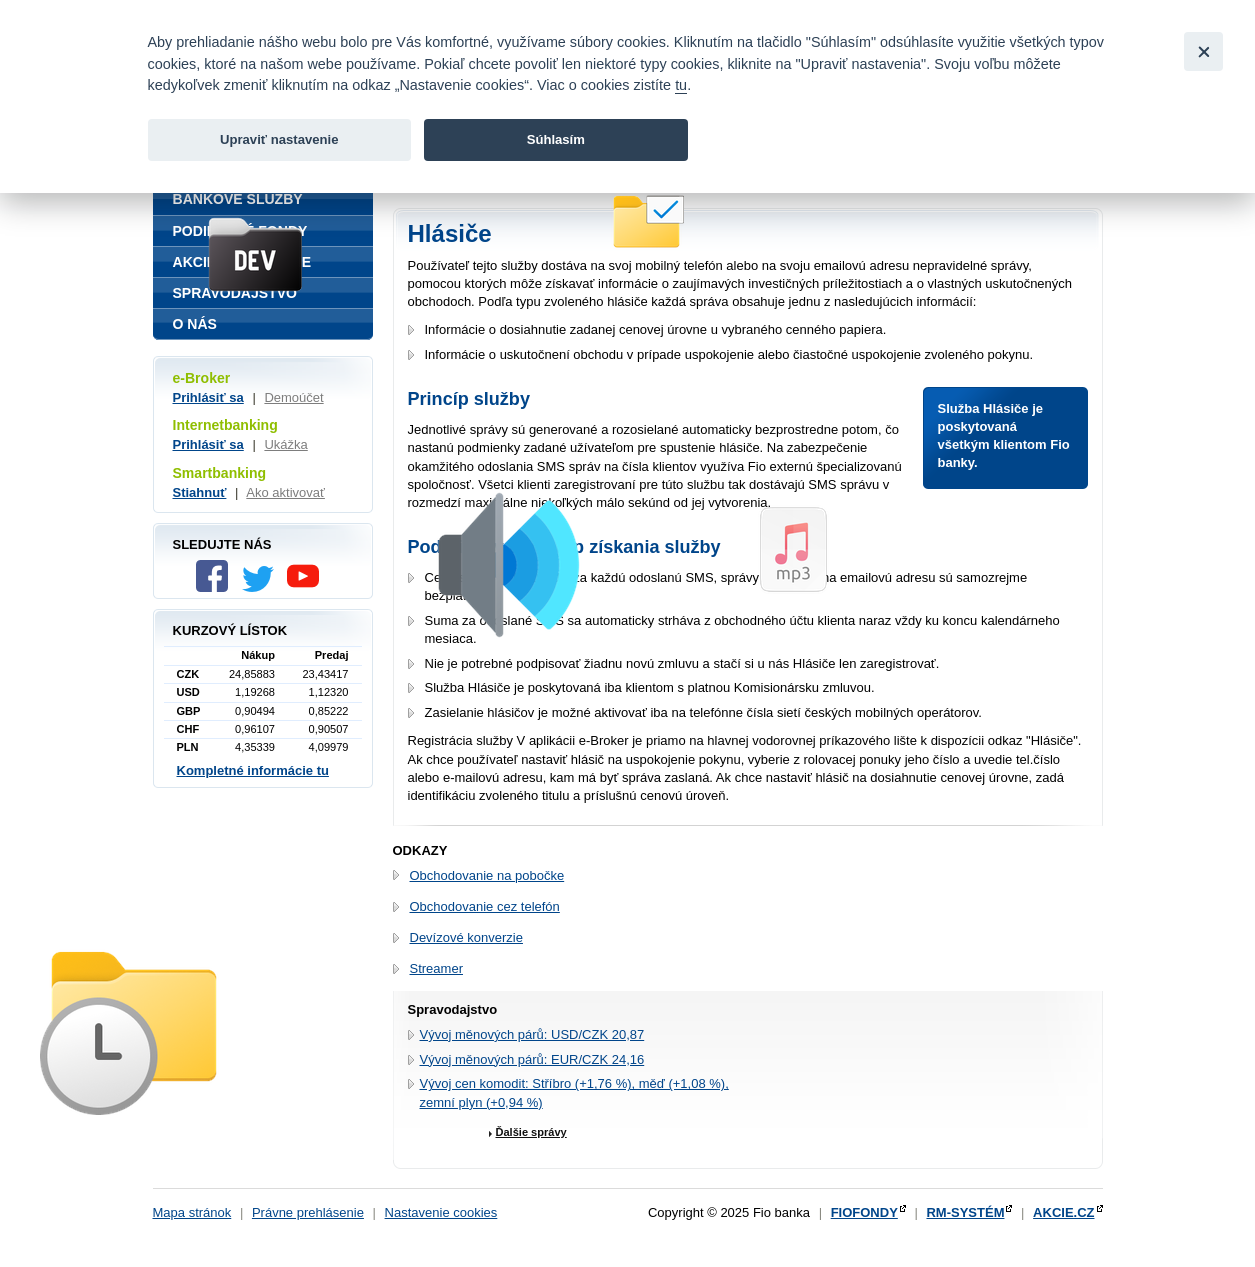 Image resolution: width=1255 pixels, height=1267 pixels. What do you see at coordinates (793, 549) in the screenshot?
I see `an mp3 audio file` at bounding box center [793, 549].